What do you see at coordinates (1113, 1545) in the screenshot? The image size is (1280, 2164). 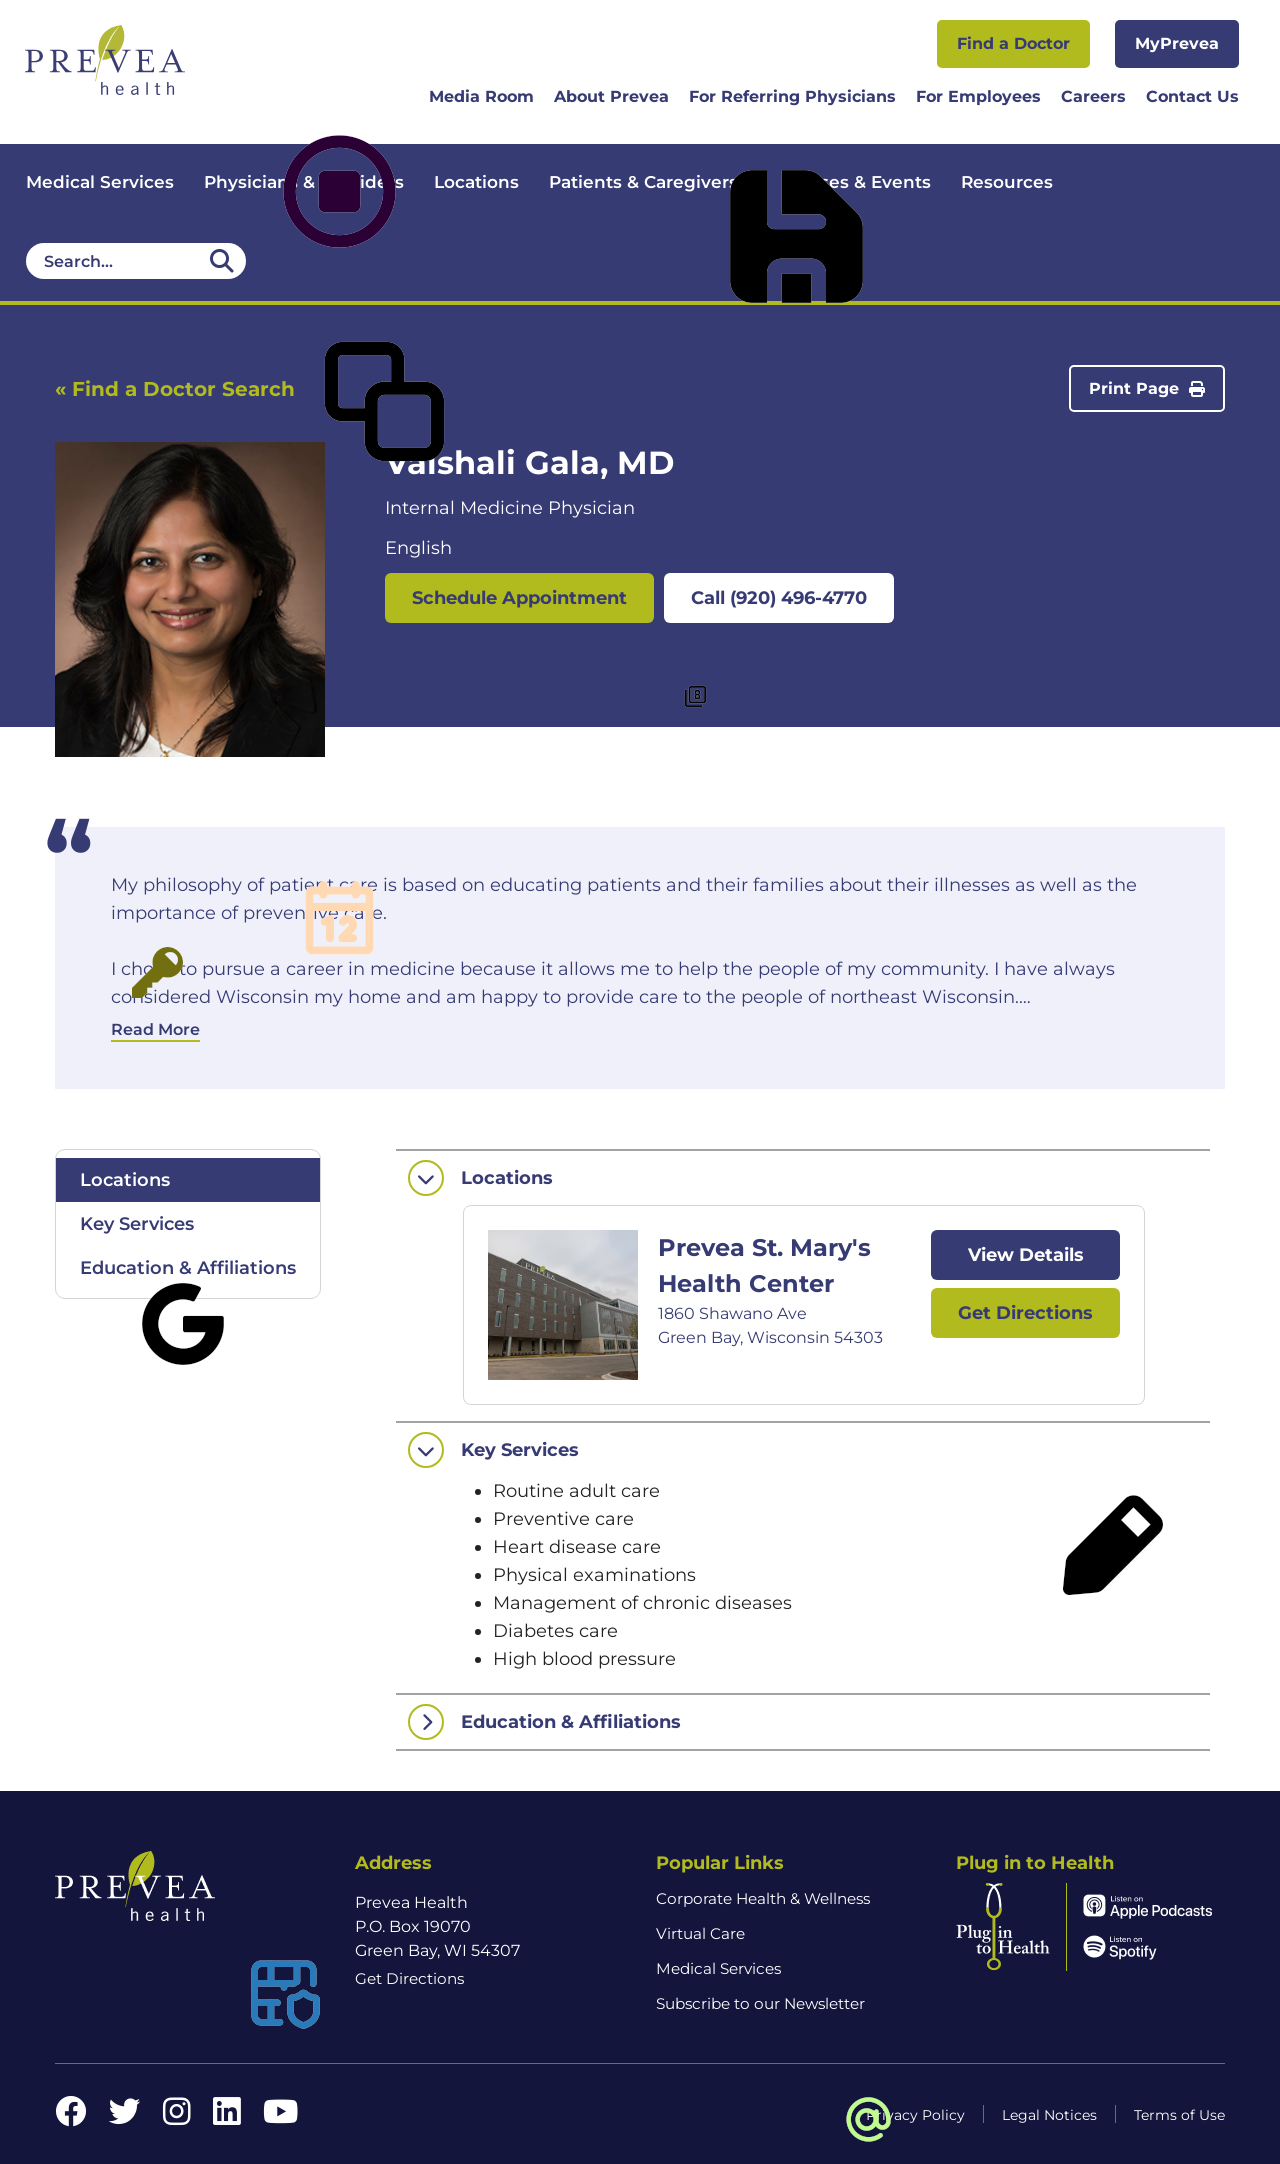 I see `edit or modify content` at bounding box center [1113, 1545].